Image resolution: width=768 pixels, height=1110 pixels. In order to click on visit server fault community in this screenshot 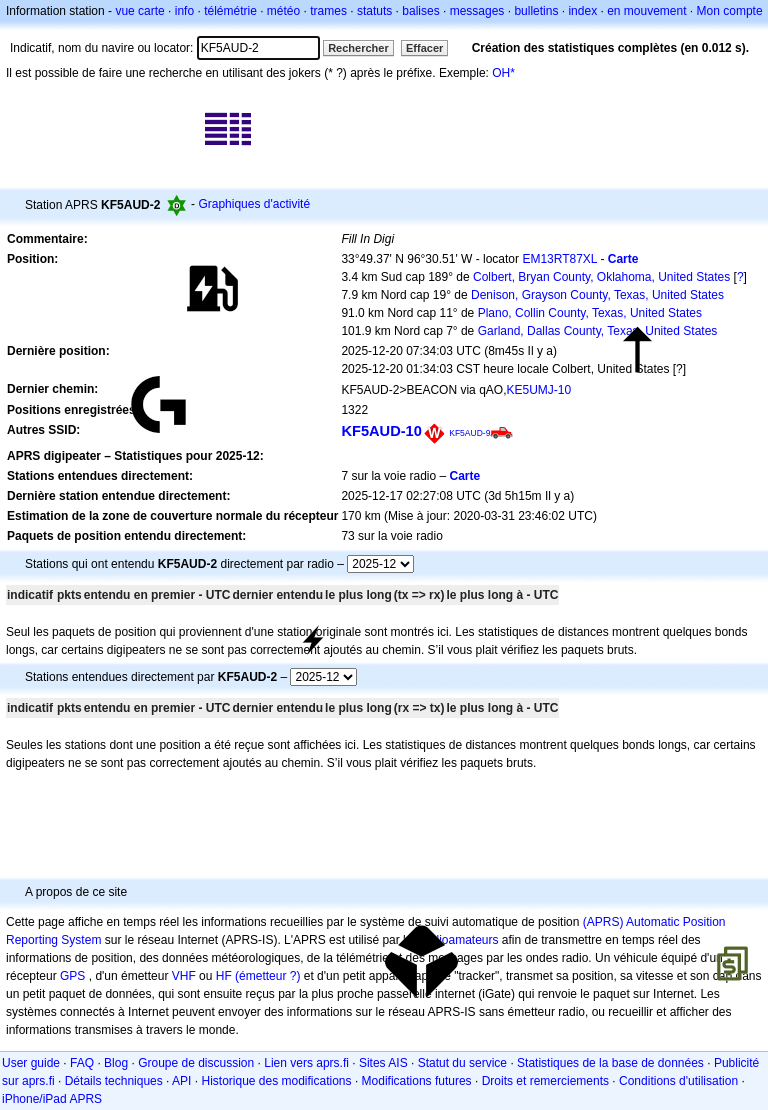, I will do `click(228, 129)`.